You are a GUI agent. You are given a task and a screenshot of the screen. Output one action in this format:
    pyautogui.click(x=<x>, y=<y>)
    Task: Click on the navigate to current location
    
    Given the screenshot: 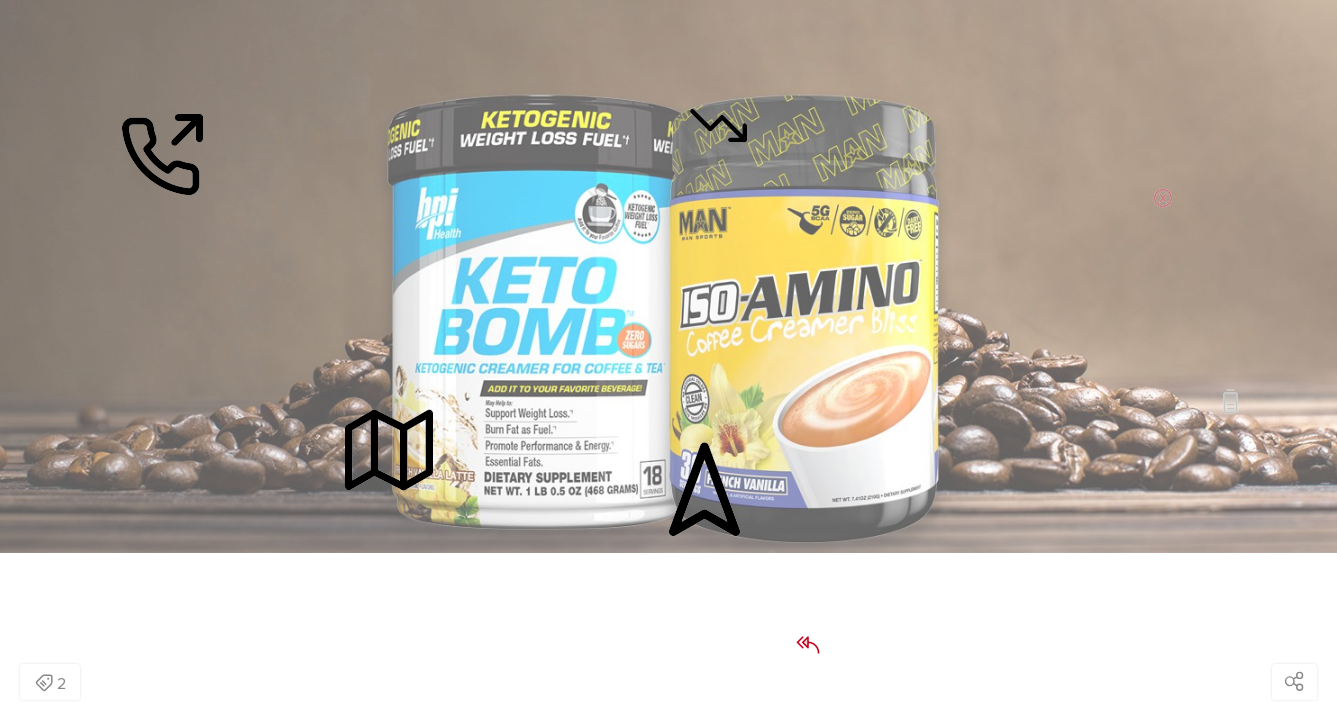 What is the action you would take?
    pyautogui.click(x=704, y=491)
    